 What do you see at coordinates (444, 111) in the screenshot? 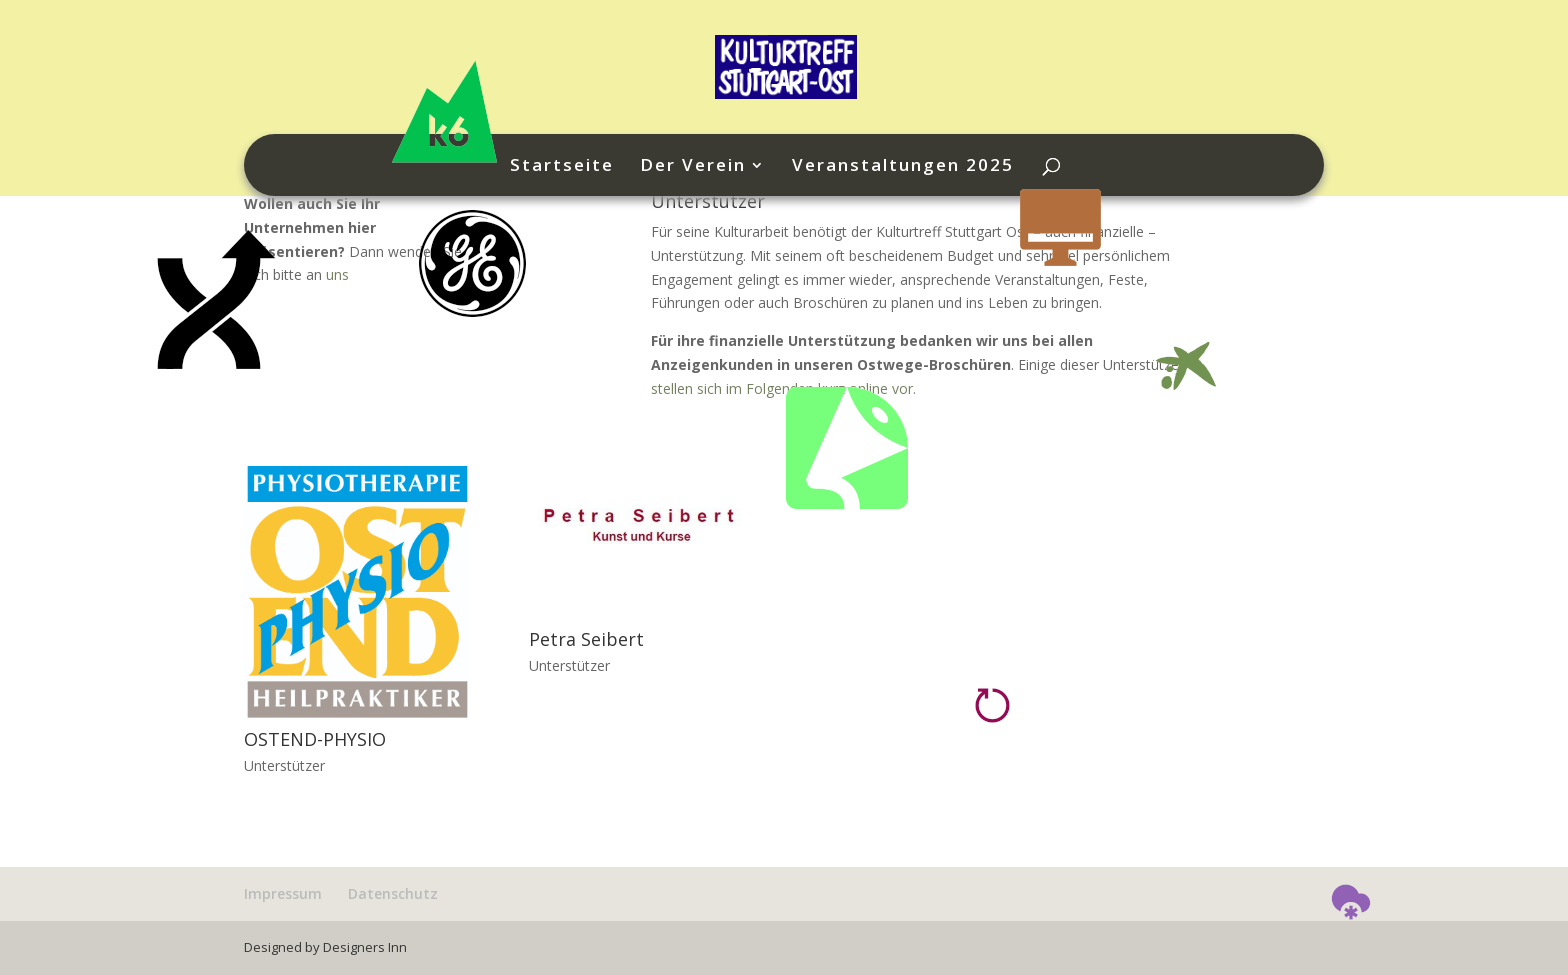
I see `k6 load testing tool logo` at bounding box center [444, 111].